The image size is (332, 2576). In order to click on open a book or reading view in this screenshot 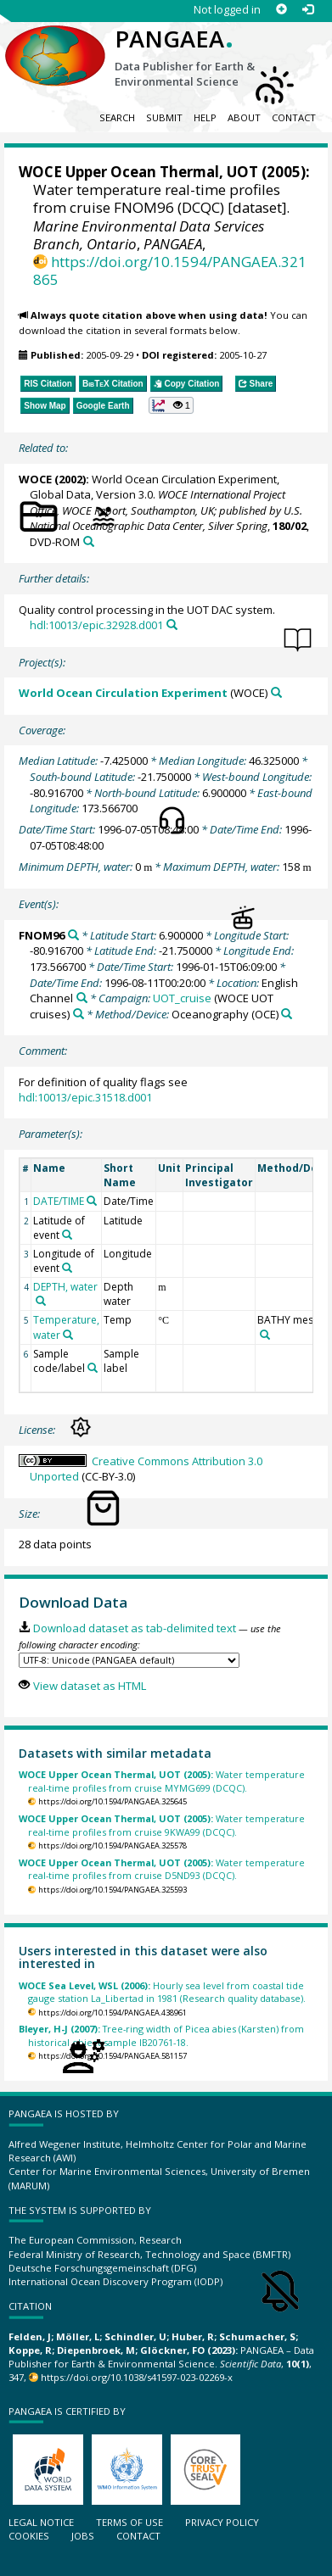, I will do `click(297, 638)`.